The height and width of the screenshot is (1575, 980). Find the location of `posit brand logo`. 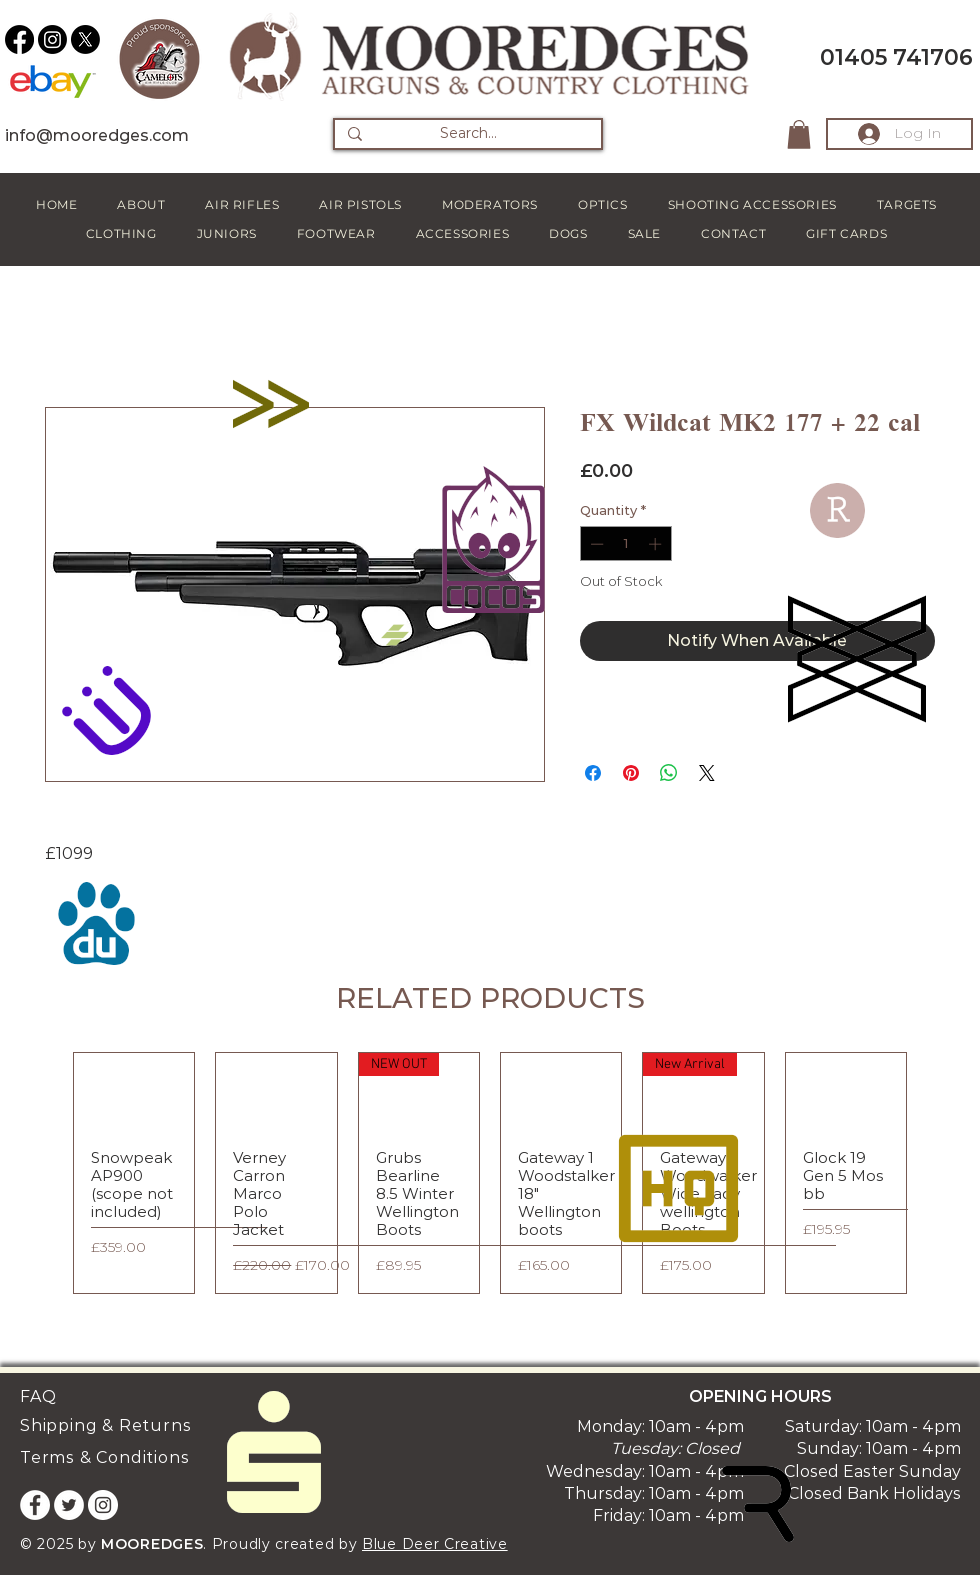

posit brand logo is located at coordinates (857, 659).